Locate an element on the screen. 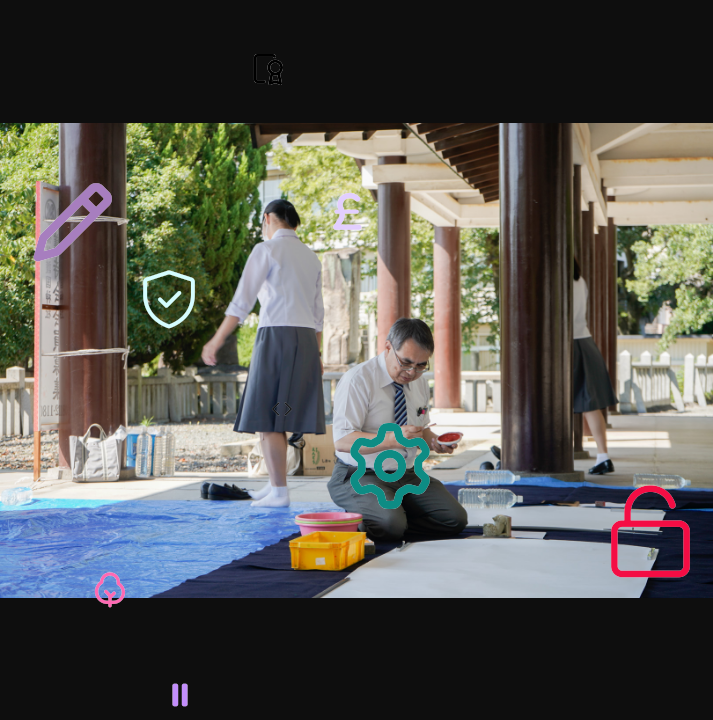 The width and height of the screenshot is (713, 720). indicates british pound sterling currency is located at coordinates (348, 211).